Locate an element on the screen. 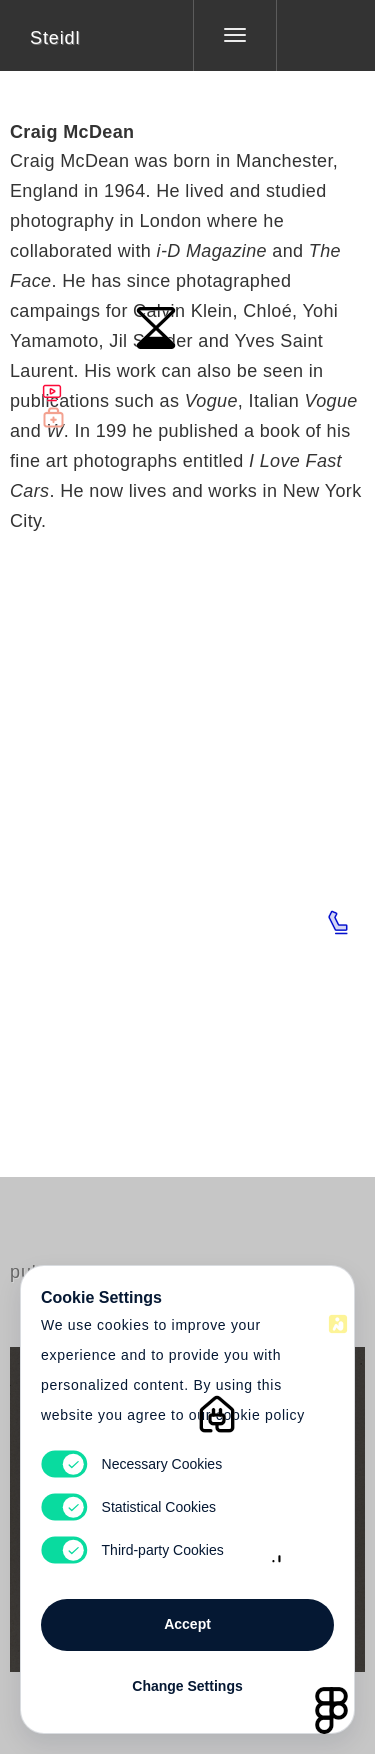  indicates time is running low is located at coordinates (156, 328).